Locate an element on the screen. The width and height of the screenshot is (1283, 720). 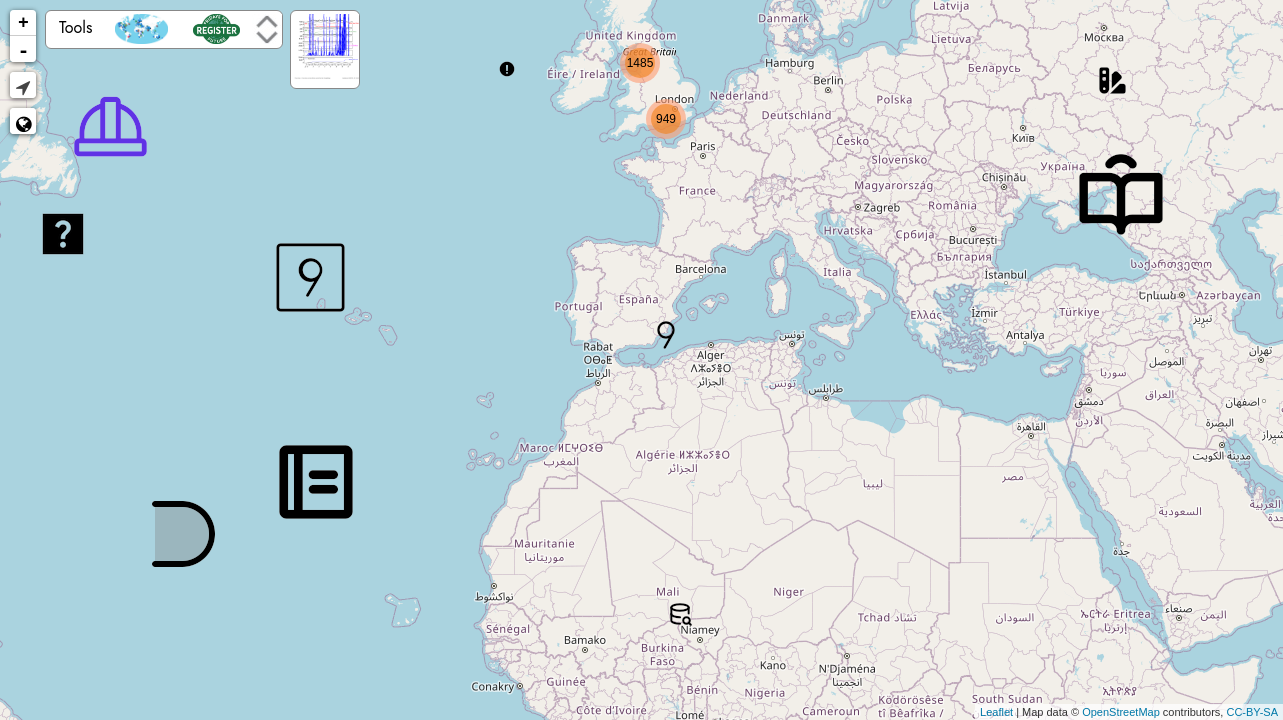
indicates the number nine in a list or sequence is located at coordinates (666, 335).